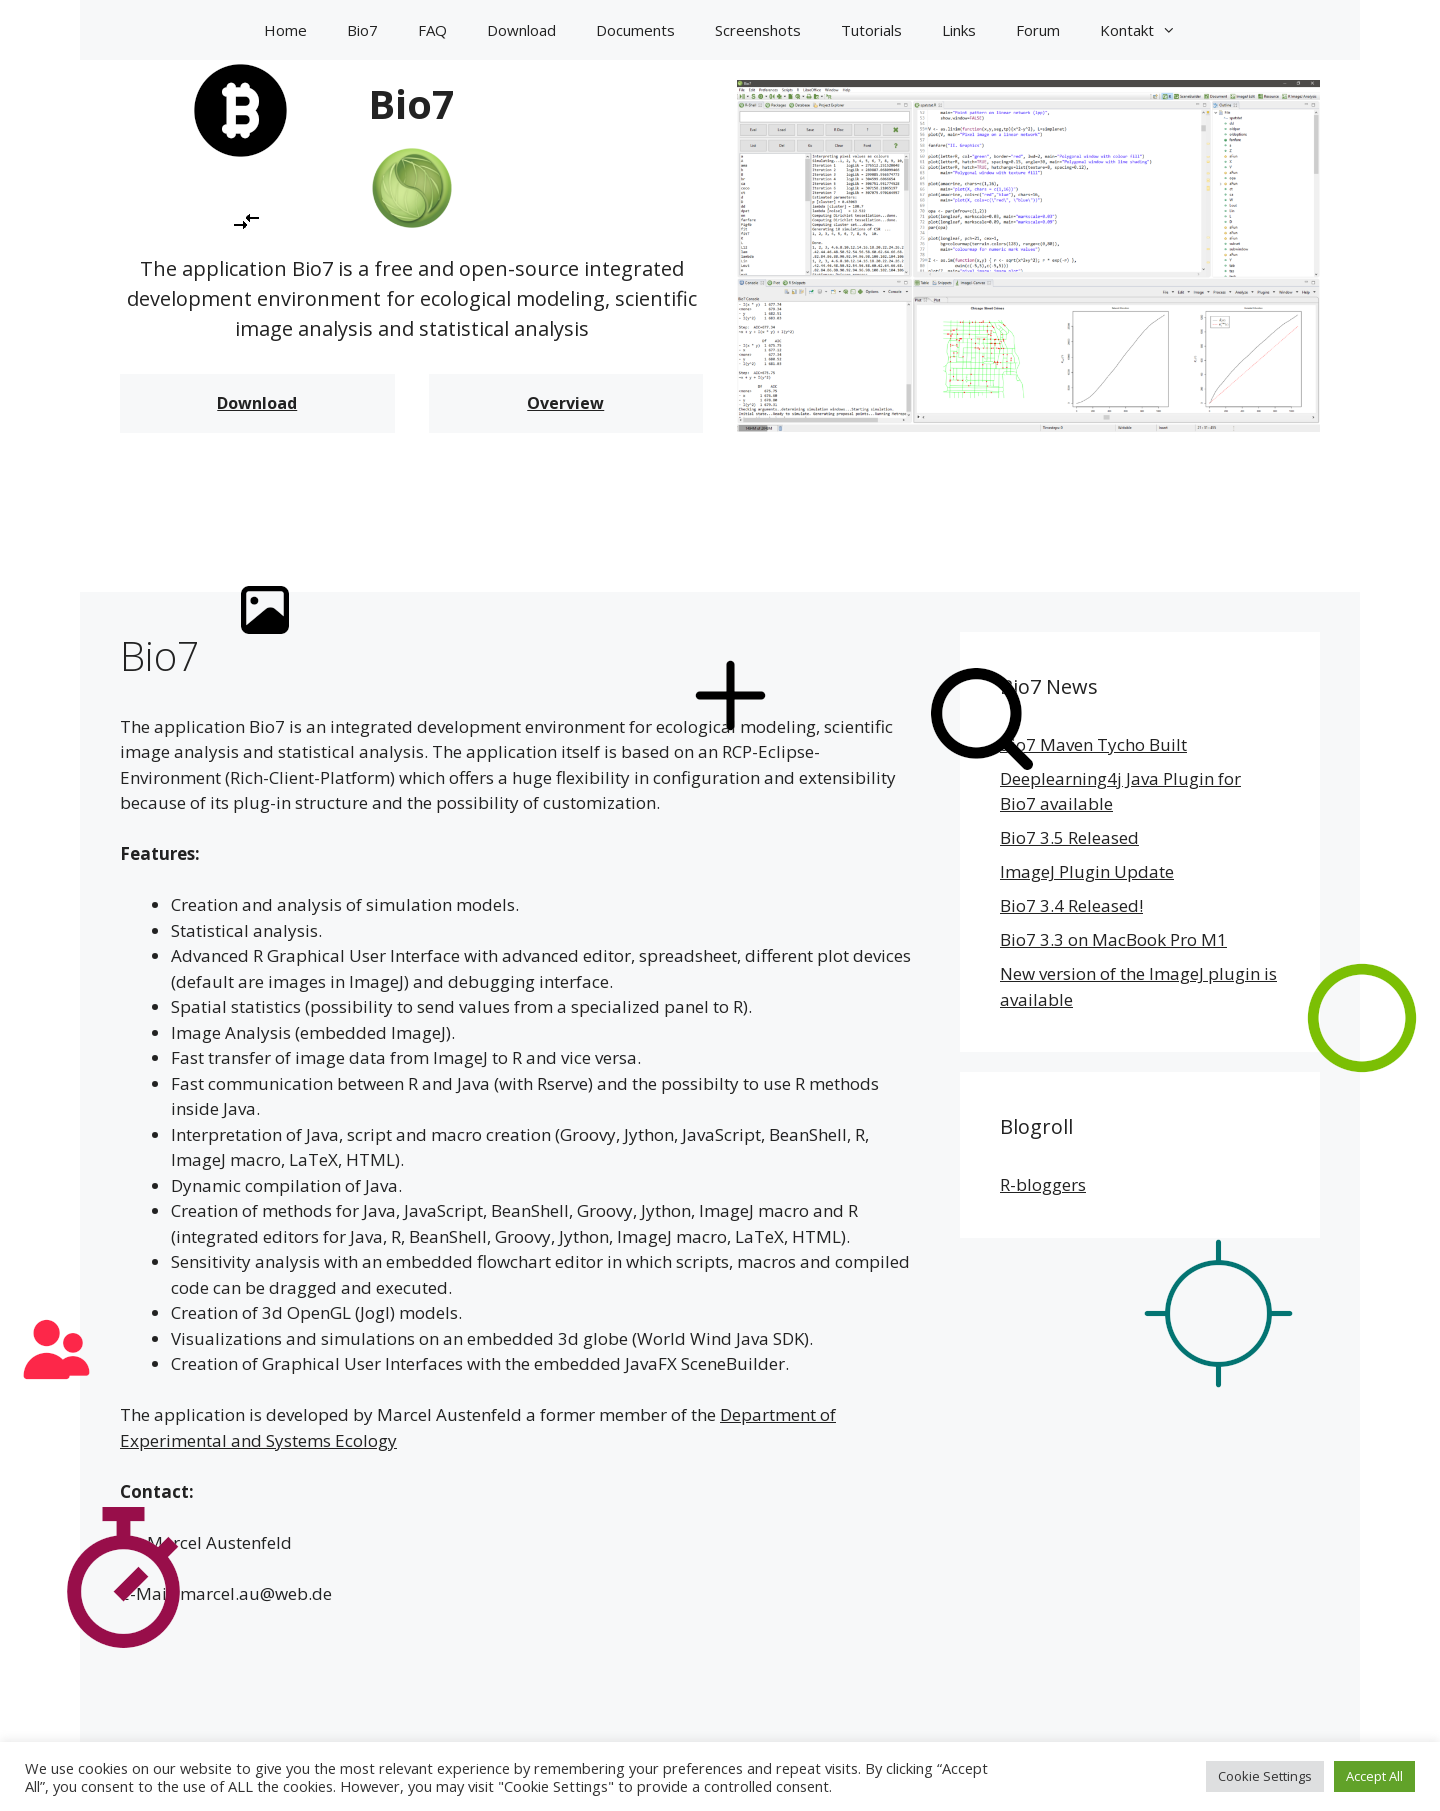 The width and height of the screenshot is (1440, 1811). I want to click on add a new item, so click(730, 695).